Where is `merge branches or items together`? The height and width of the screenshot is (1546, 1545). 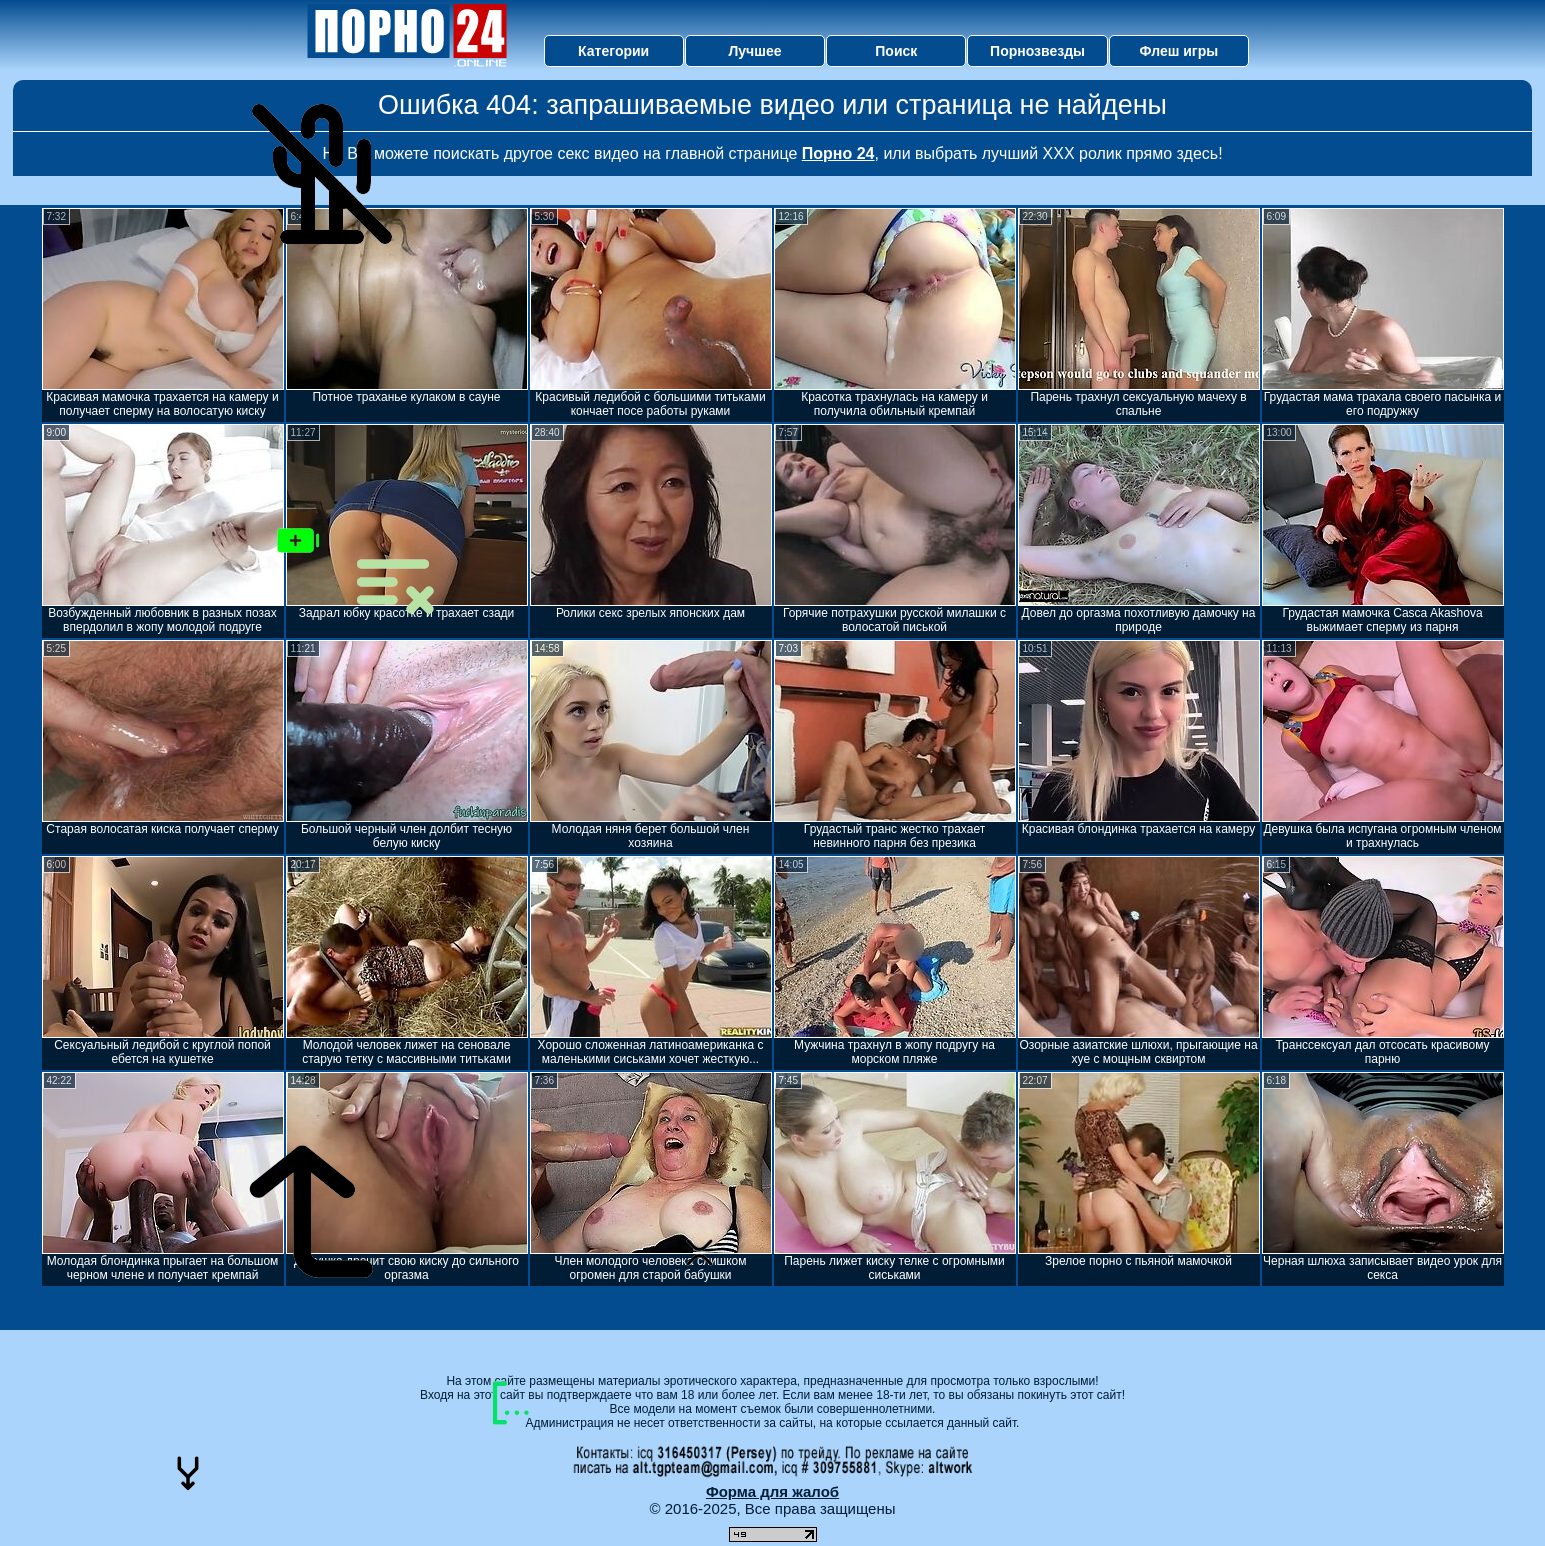 merge branches or items together is located at coordinates (188, 1472).